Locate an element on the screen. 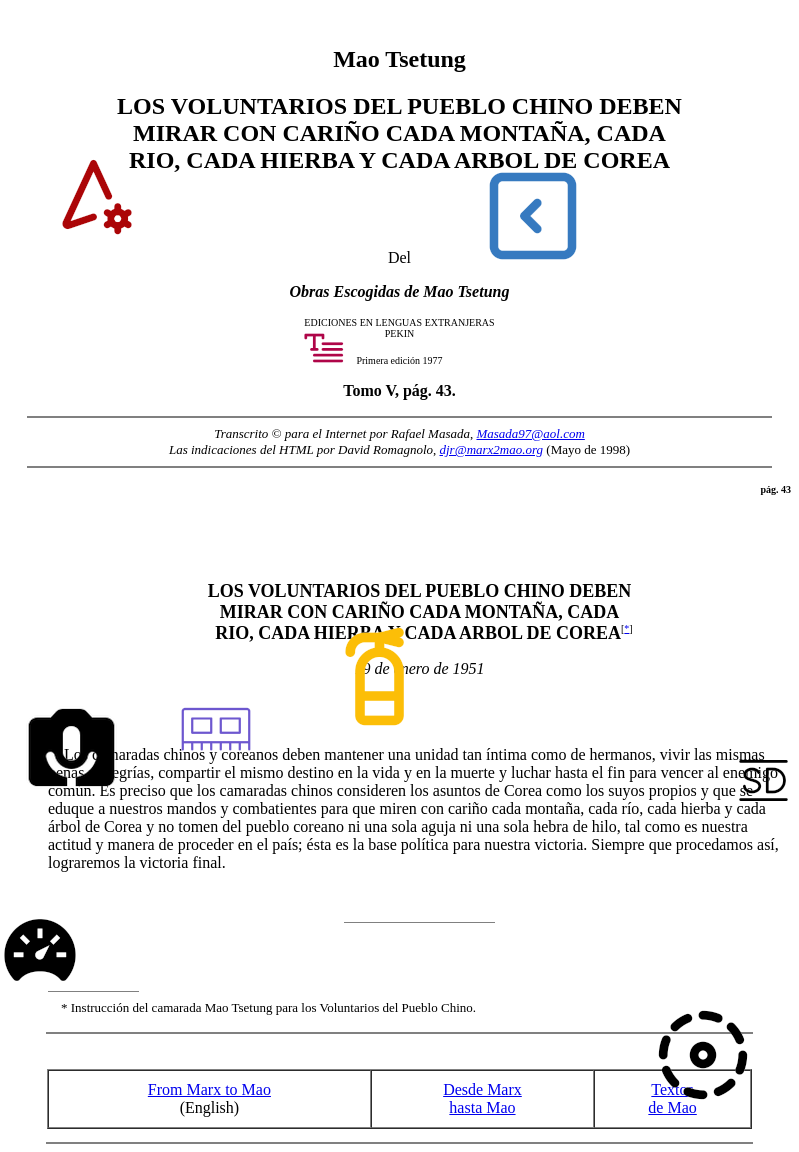 Image resolution: width=799 pixels, height=1152 pixels. read articles from the new york times is located at coordinates (323, 348).